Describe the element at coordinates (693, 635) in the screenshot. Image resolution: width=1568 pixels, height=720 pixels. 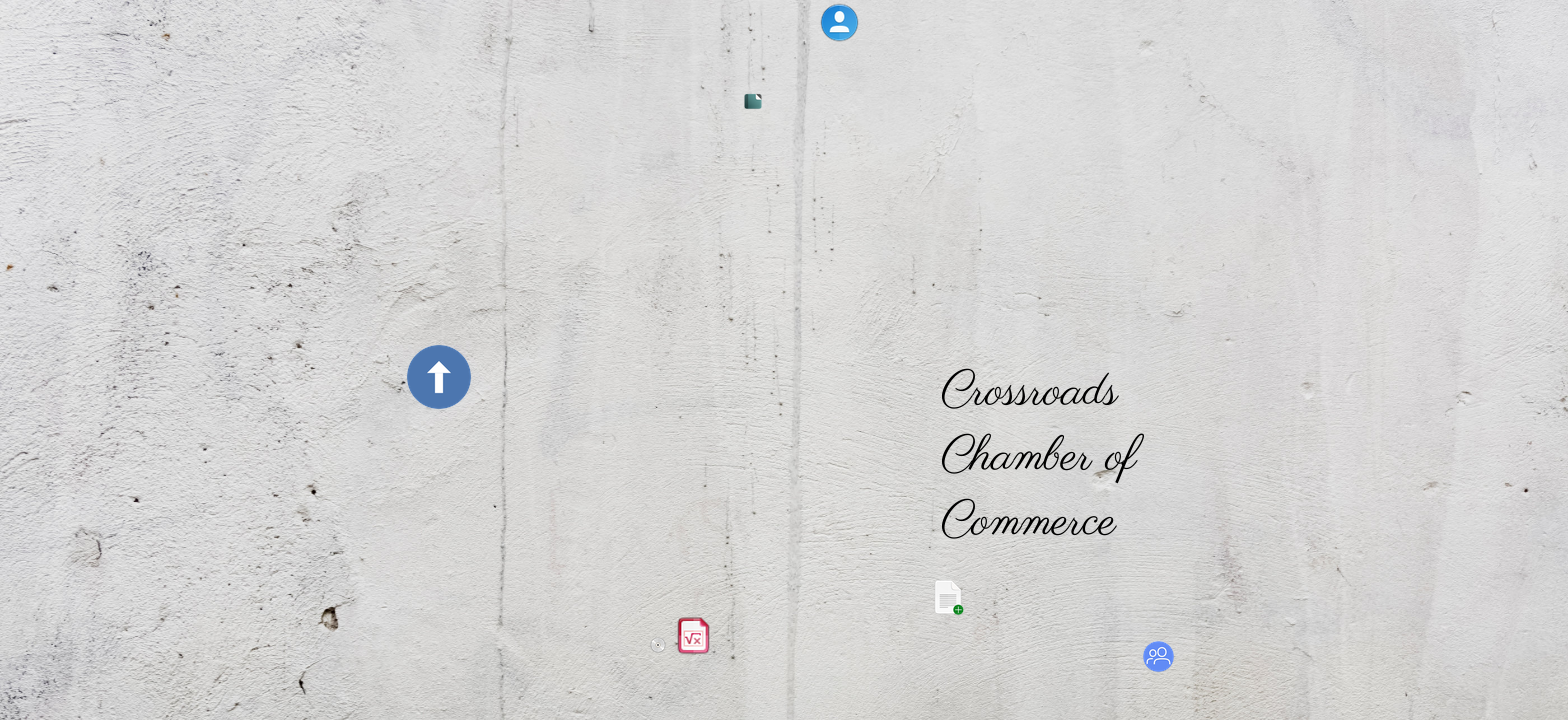
I see `libreoffice math formula file` at that location.